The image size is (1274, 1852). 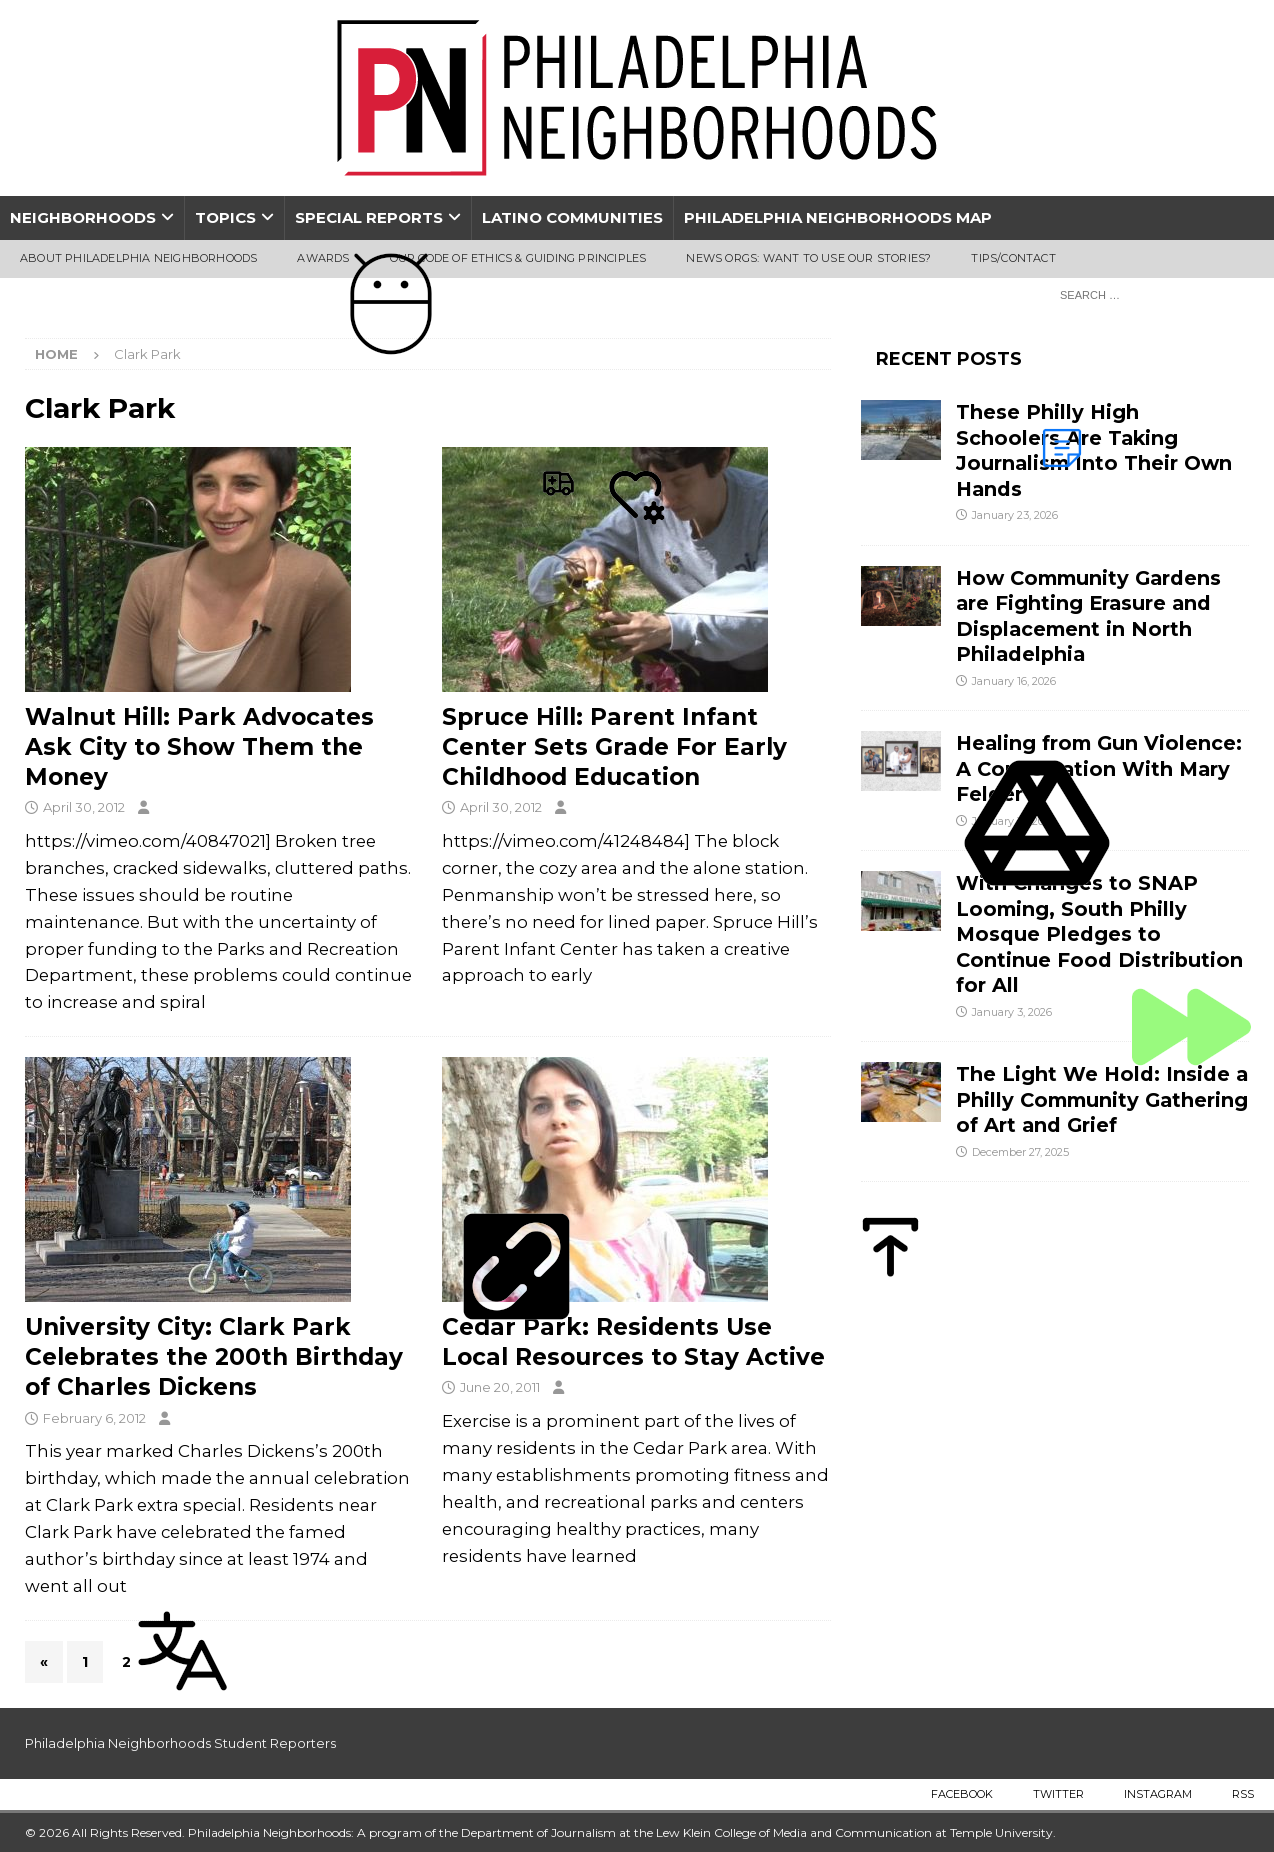 What do you see at coordinates (179, 1652) in the screenshot?
I see `translate text to another language` at bounding box center [179, 1652].